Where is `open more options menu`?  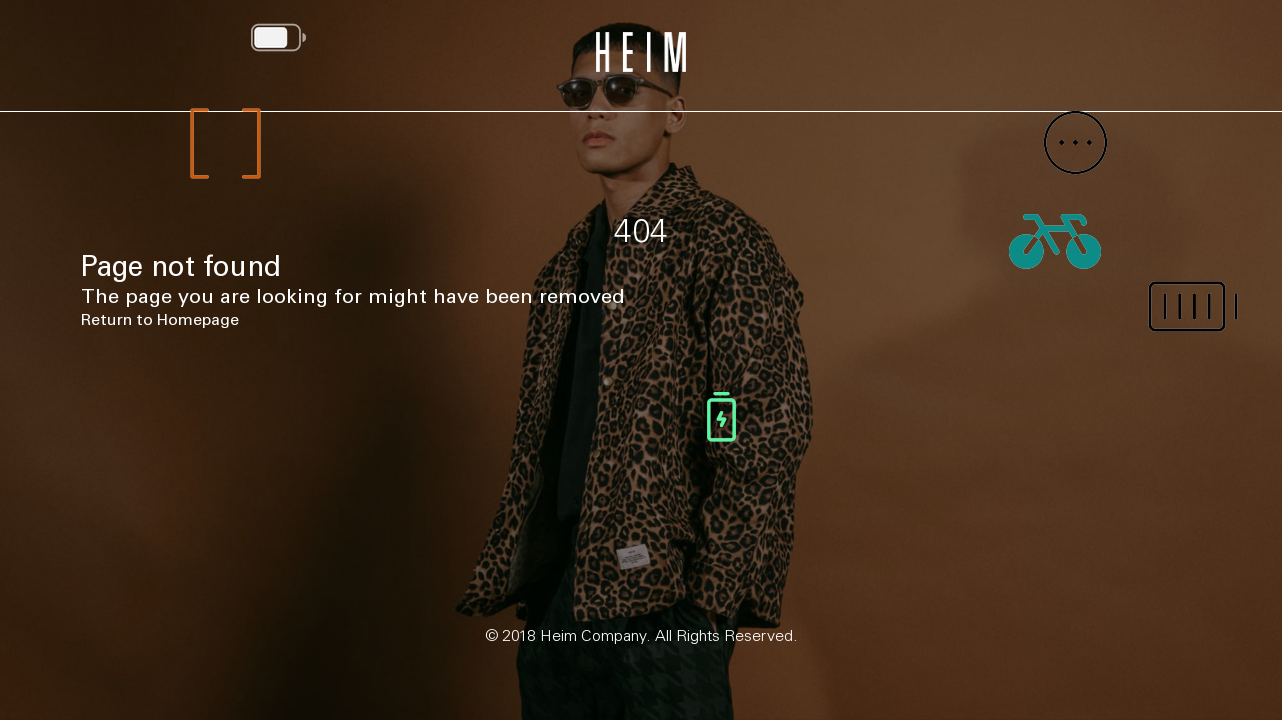
open more options menu is located at coordinates (1075, 142).